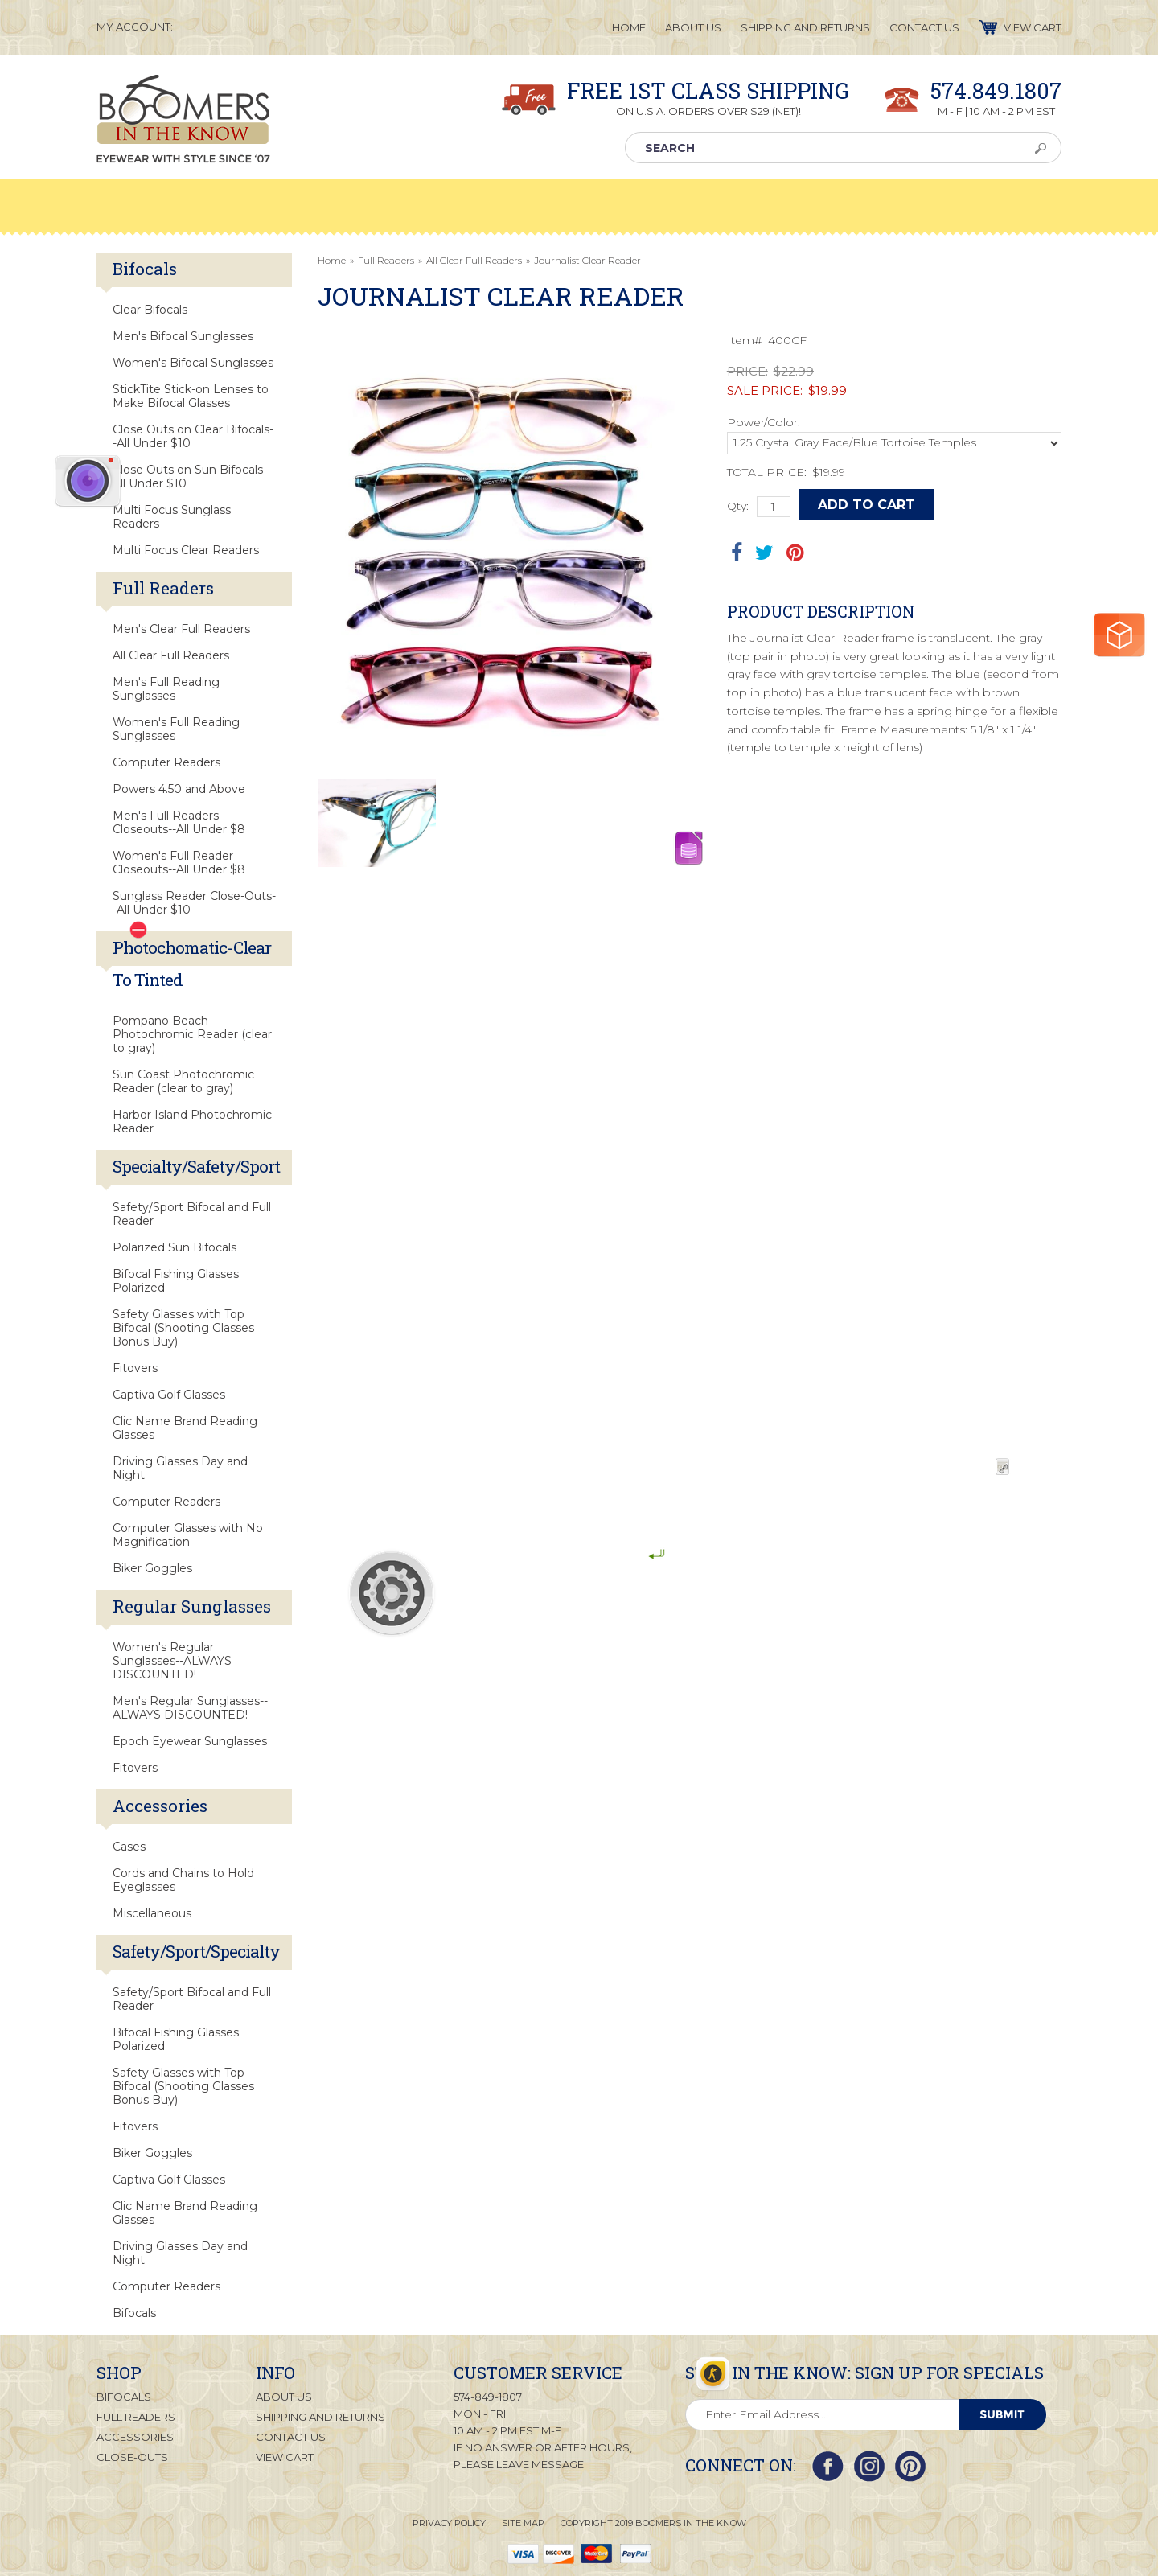 The width and height of the screenshot is (1158, 2576). I want to click on view or edit document properties, so click(392, 1593).